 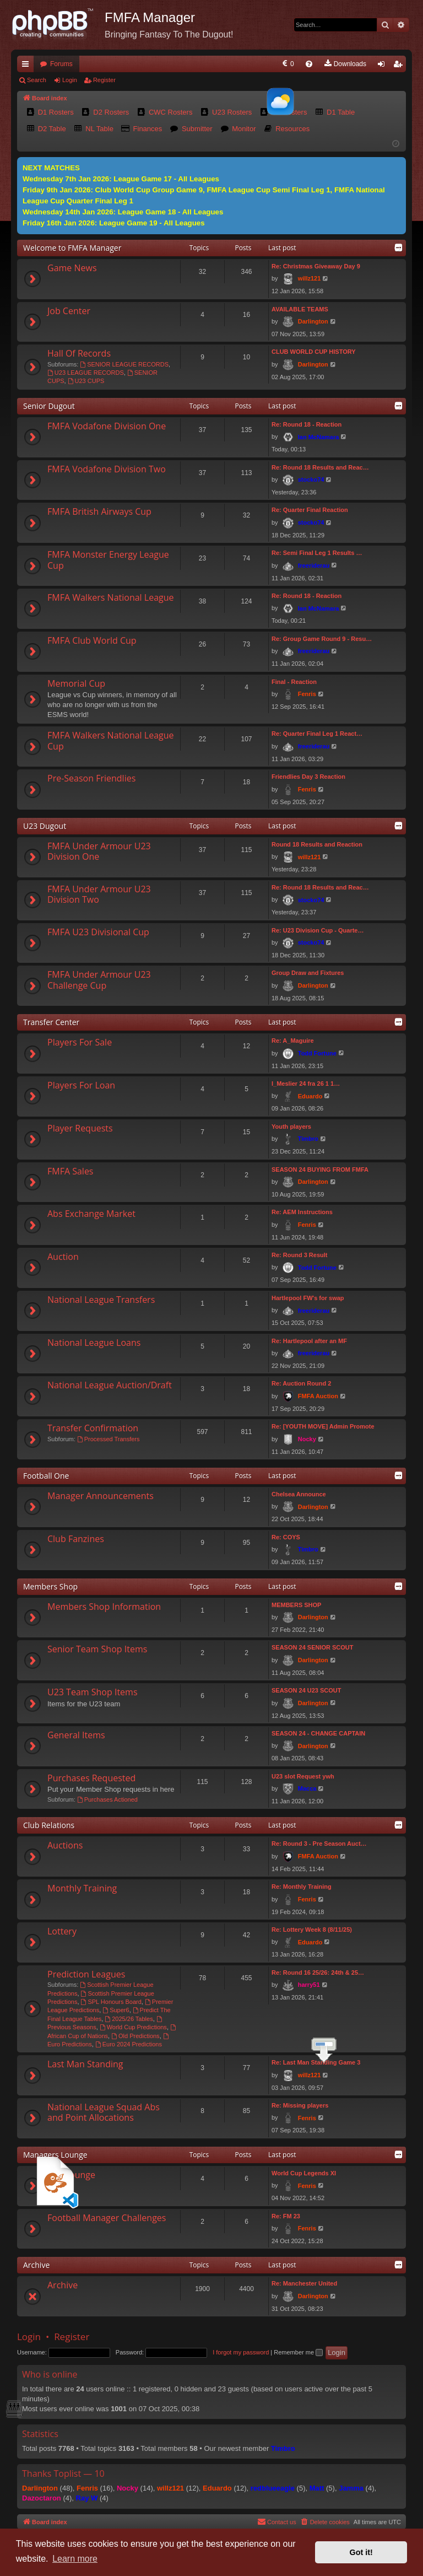 I want to click on access your downloads folder, so click(x=324, y=2050).